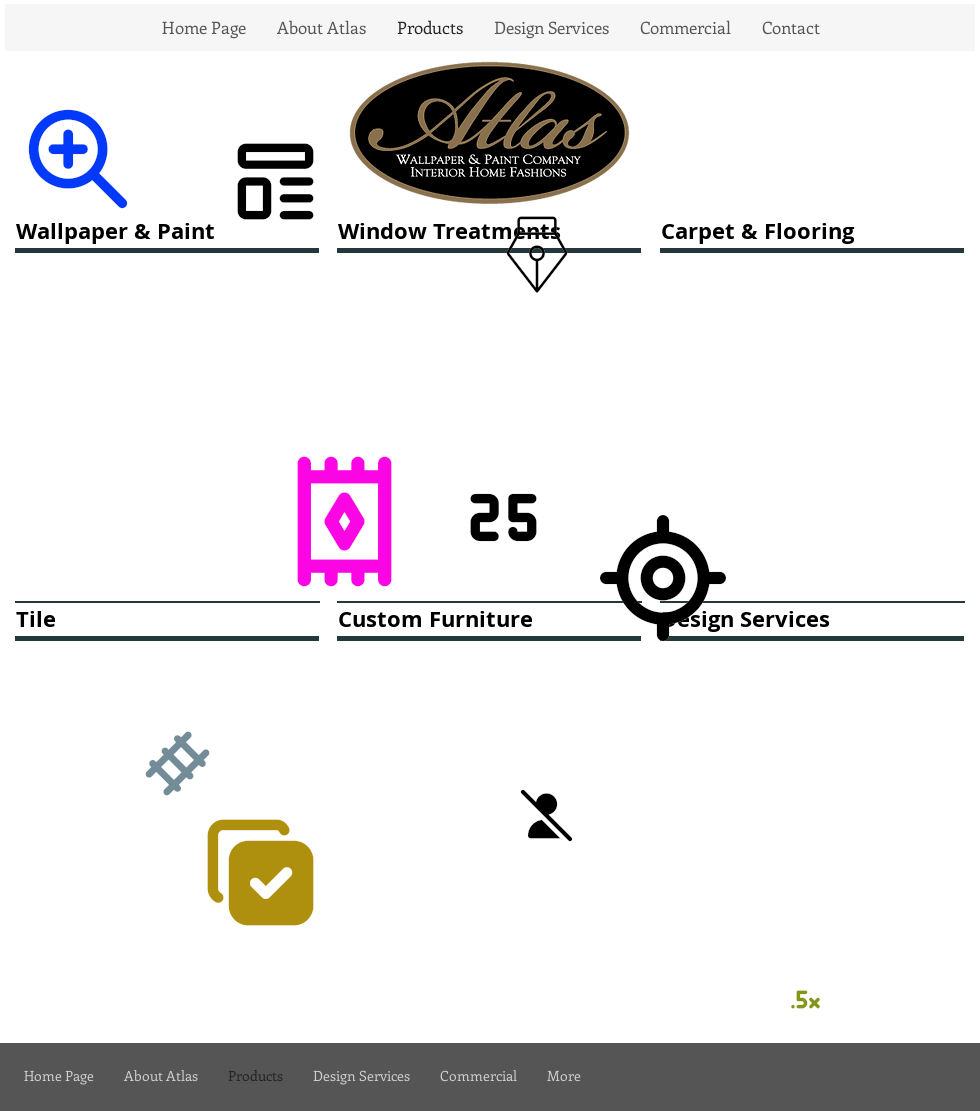 Image resolution: width=980 pixels, height=1111 pixels. I want to click on center map on current location, so click(663, 578).